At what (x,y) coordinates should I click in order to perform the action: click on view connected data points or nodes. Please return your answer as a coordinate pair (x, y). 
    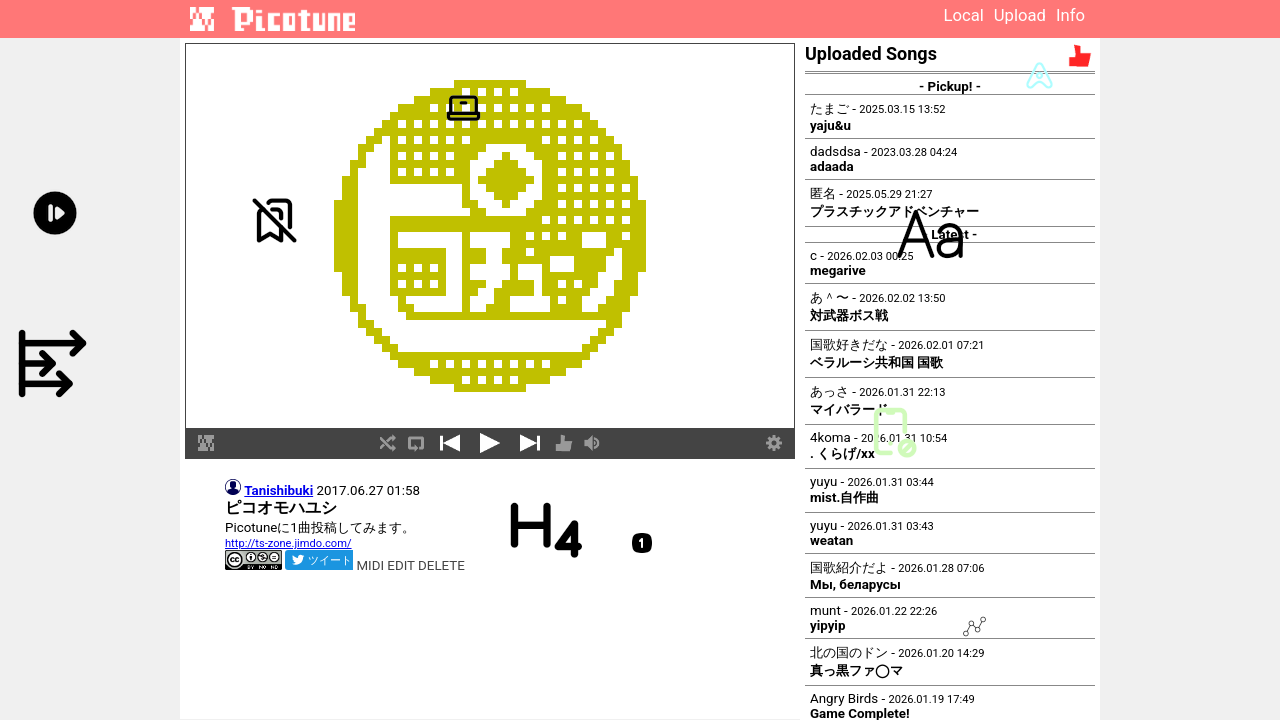
    Looking at the image, I should click on (974, 626).